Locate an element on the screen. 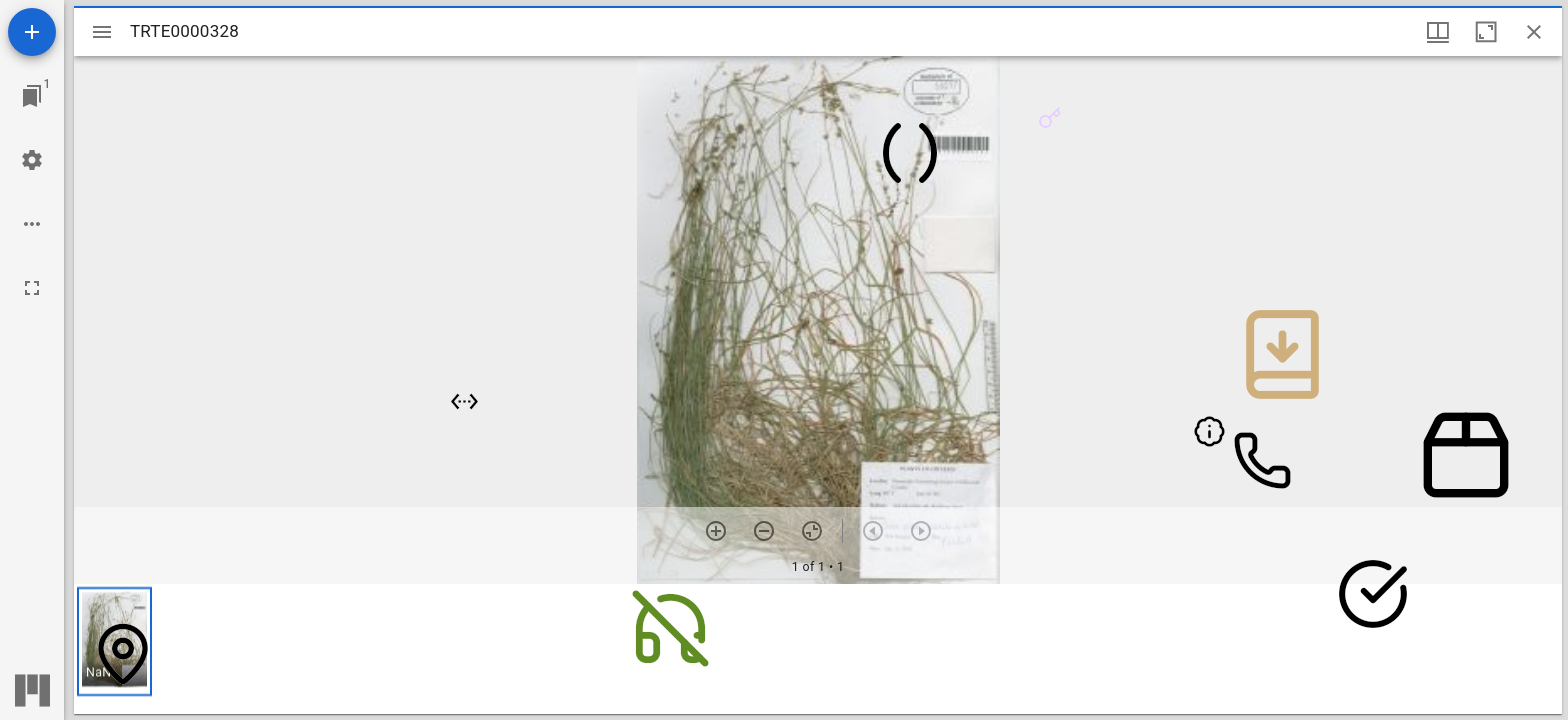  make a phone call is located at coordinates (1262, 460).